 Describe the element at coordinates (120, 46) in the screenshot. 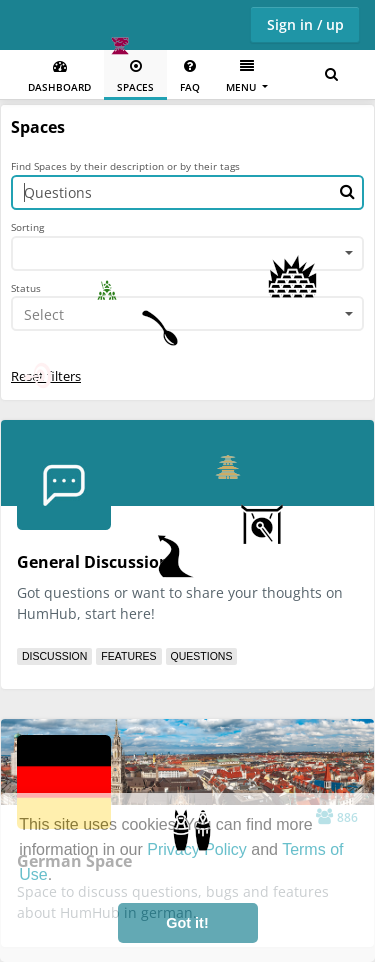

I see `indicates volcanic activity or geological hazard` at that location.